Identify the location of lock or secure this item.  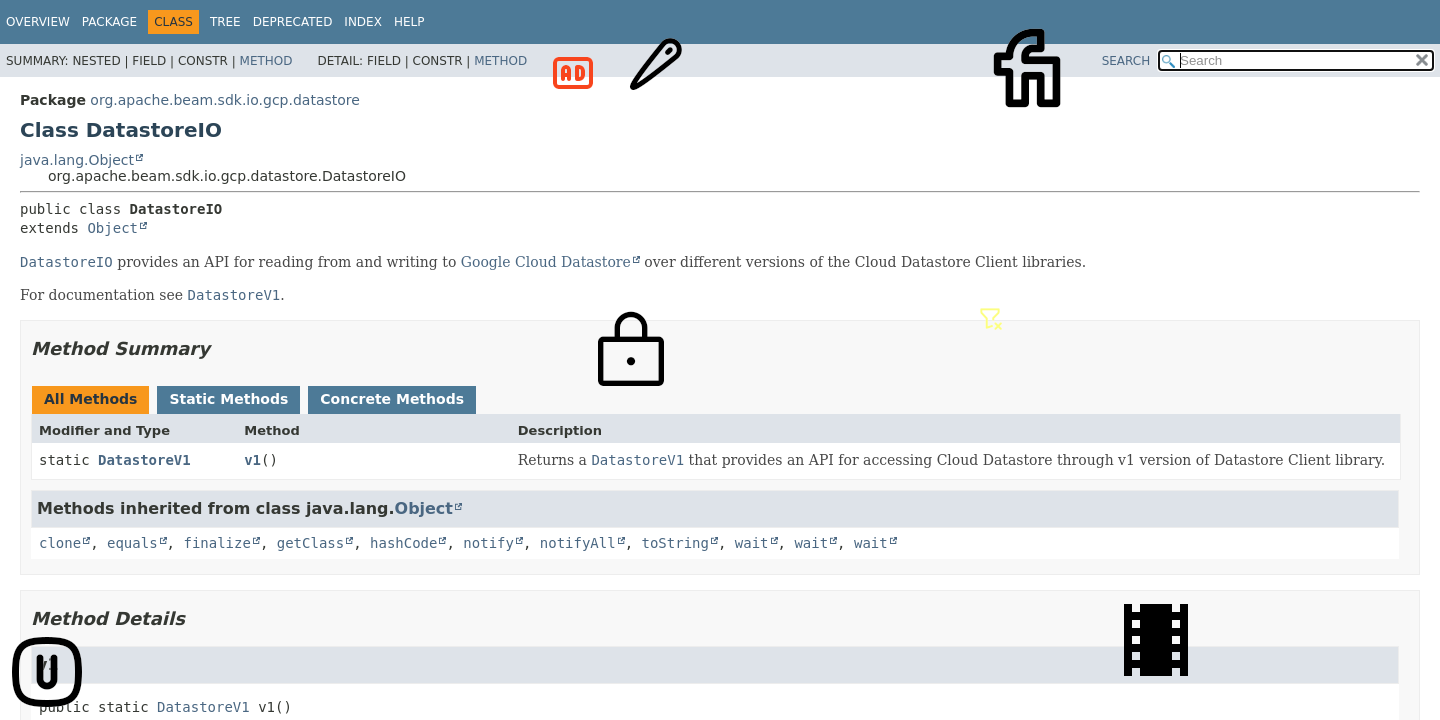
(631, 353).